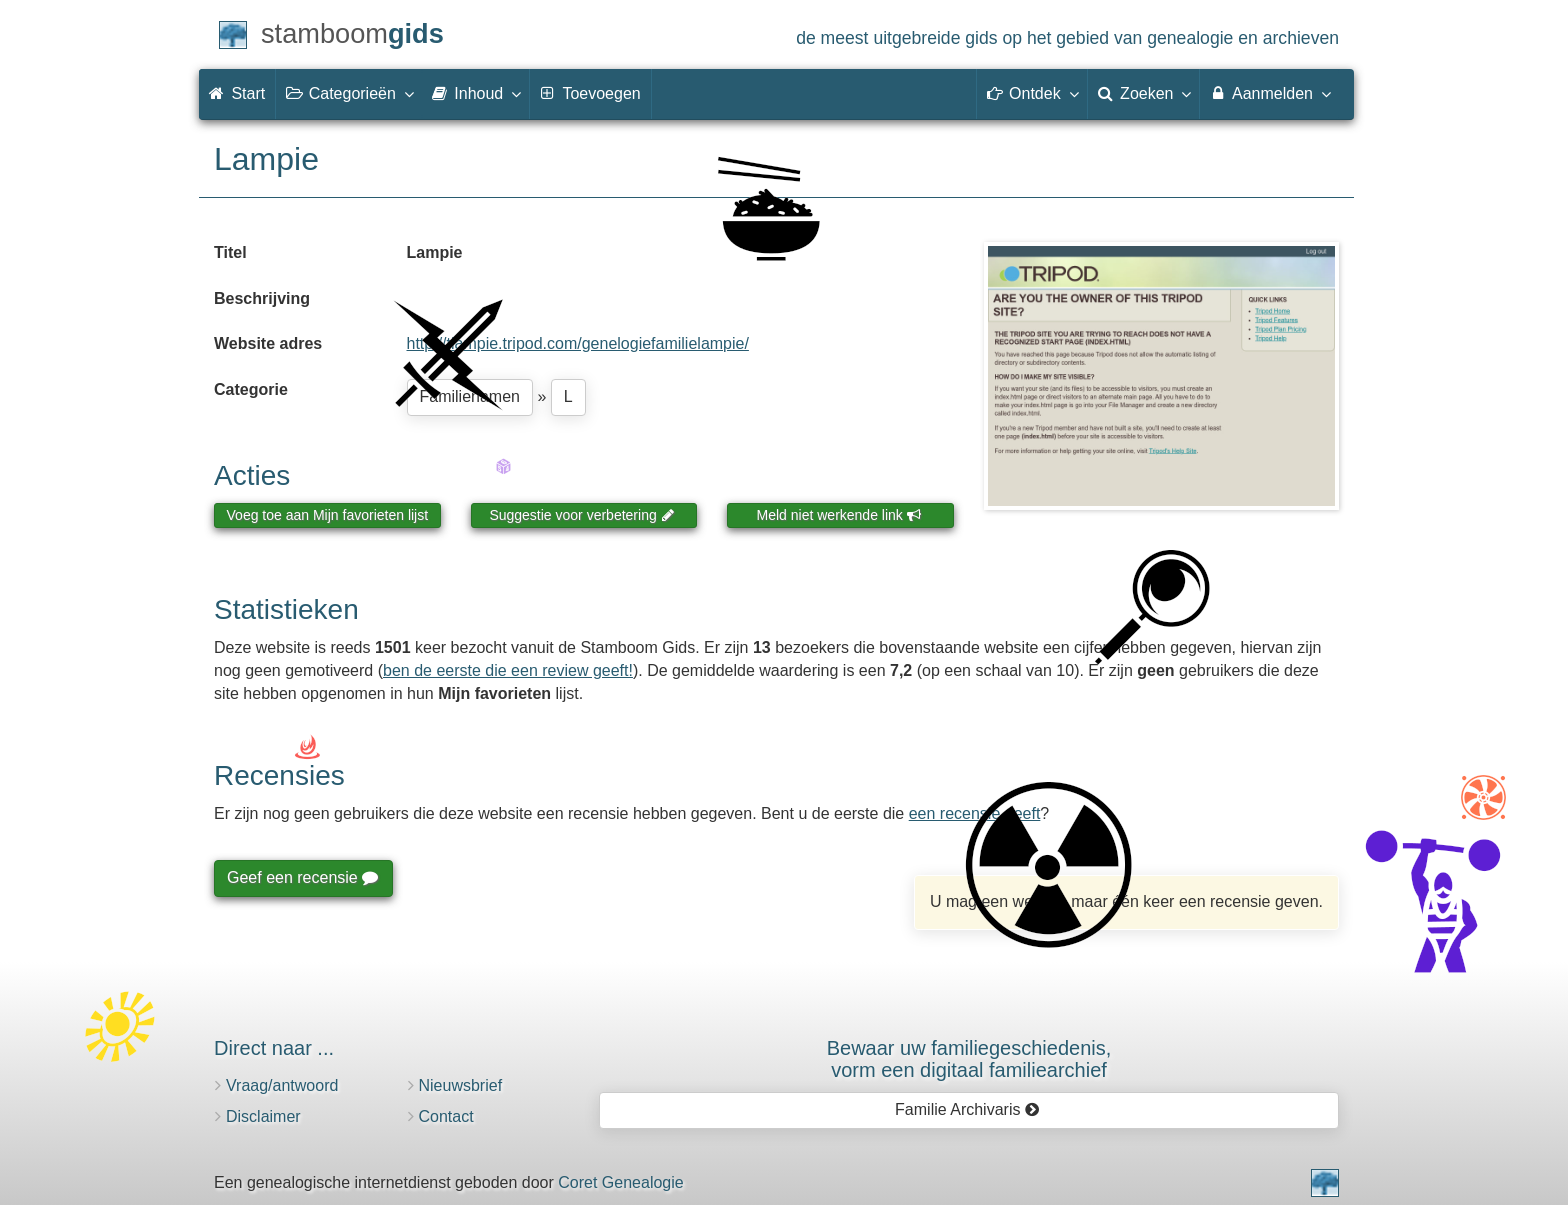 This screenshot has width=1568, height=1205. I want to click on indicates a solar or radiant energy ability, so click(120, 1026).